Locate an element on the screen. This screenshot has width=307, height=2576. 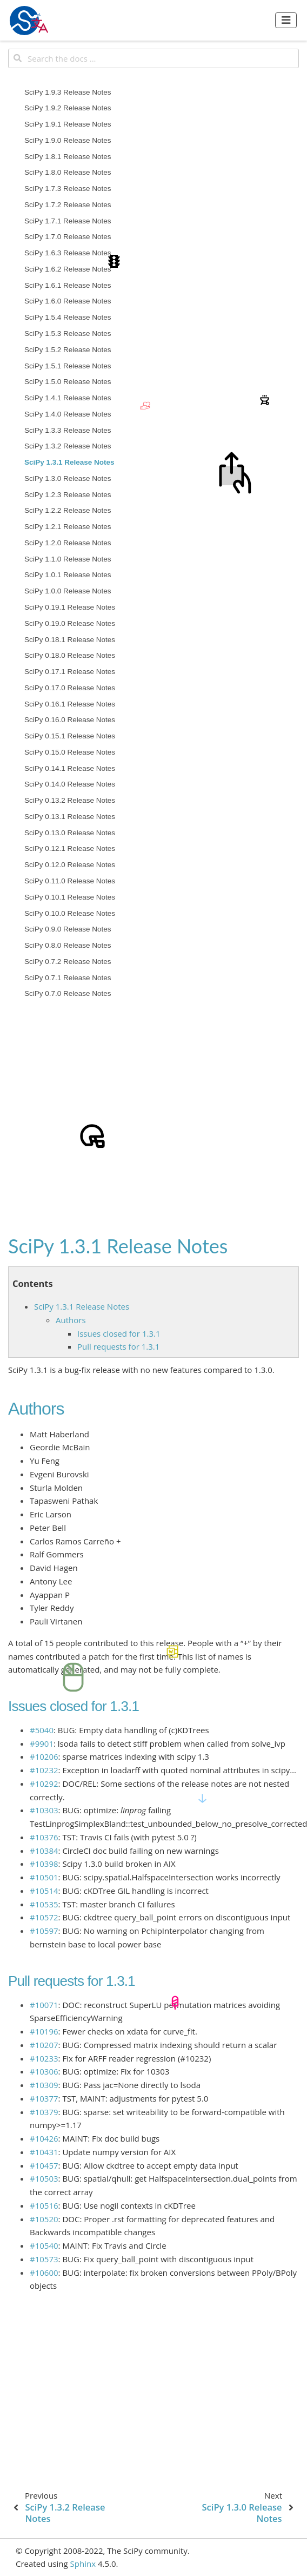
browse desserts or frozen treats is located at coordinates (175, 2003).